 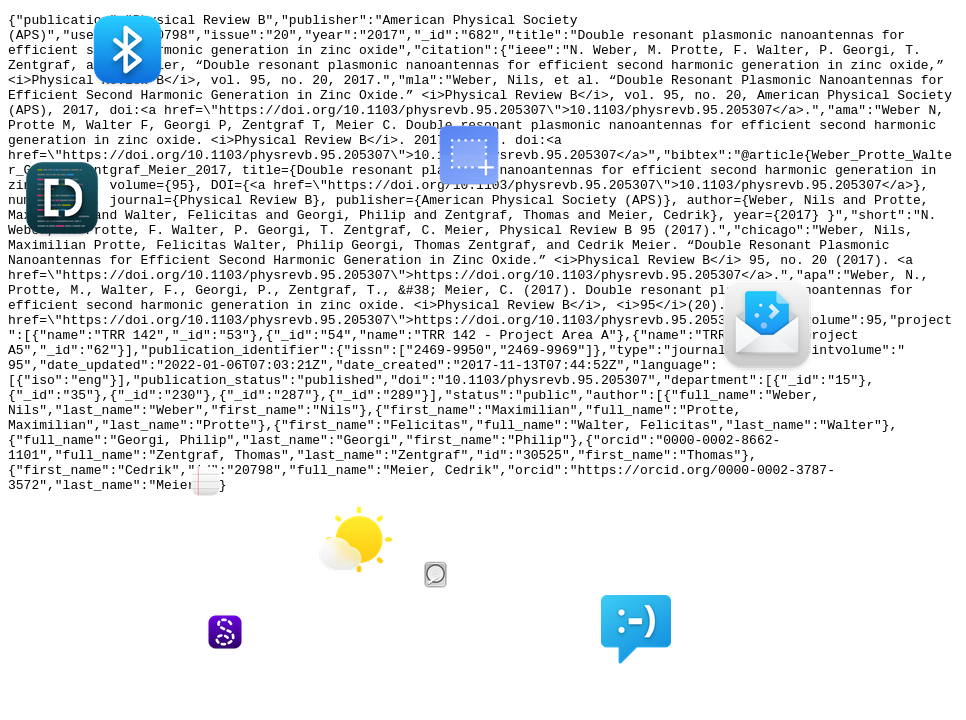 What do you see at coordinates (469, 155) in the screenshot?
I see `open the screenshot tool` at bounding box center [469, 155].